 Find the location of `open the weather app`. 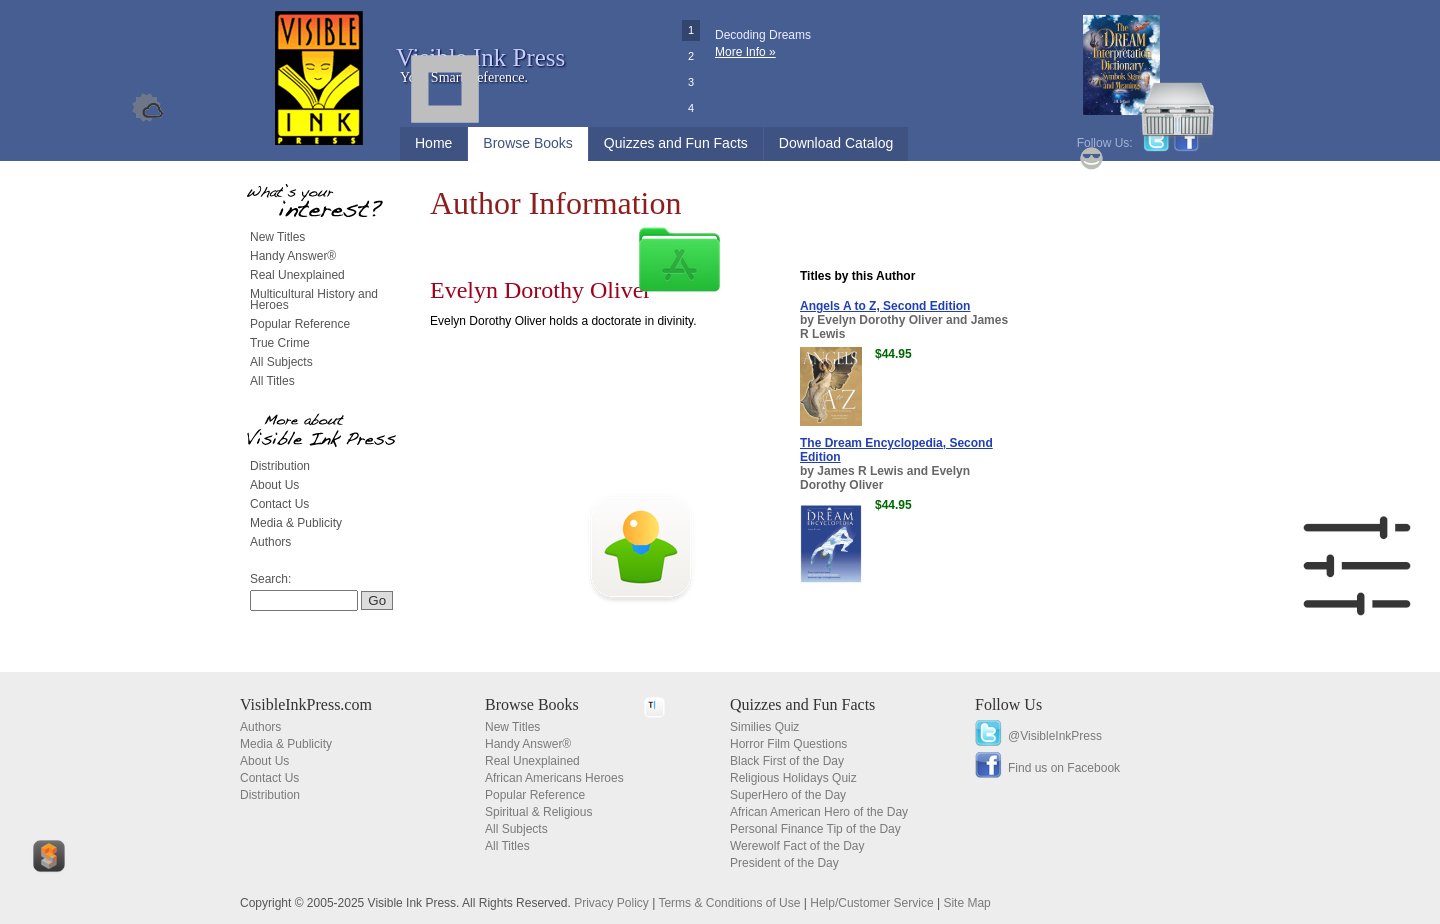

open the weather app is located at coordinates (146, 107).